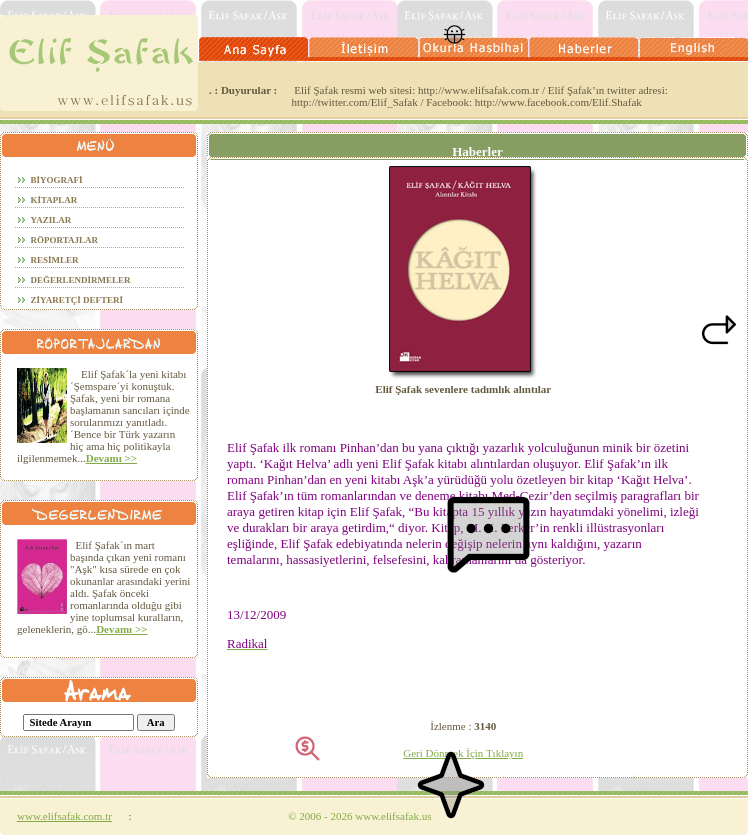 This screenshot has height=835, width=748. I want to click on report a bug or issue, so click(454, 34).